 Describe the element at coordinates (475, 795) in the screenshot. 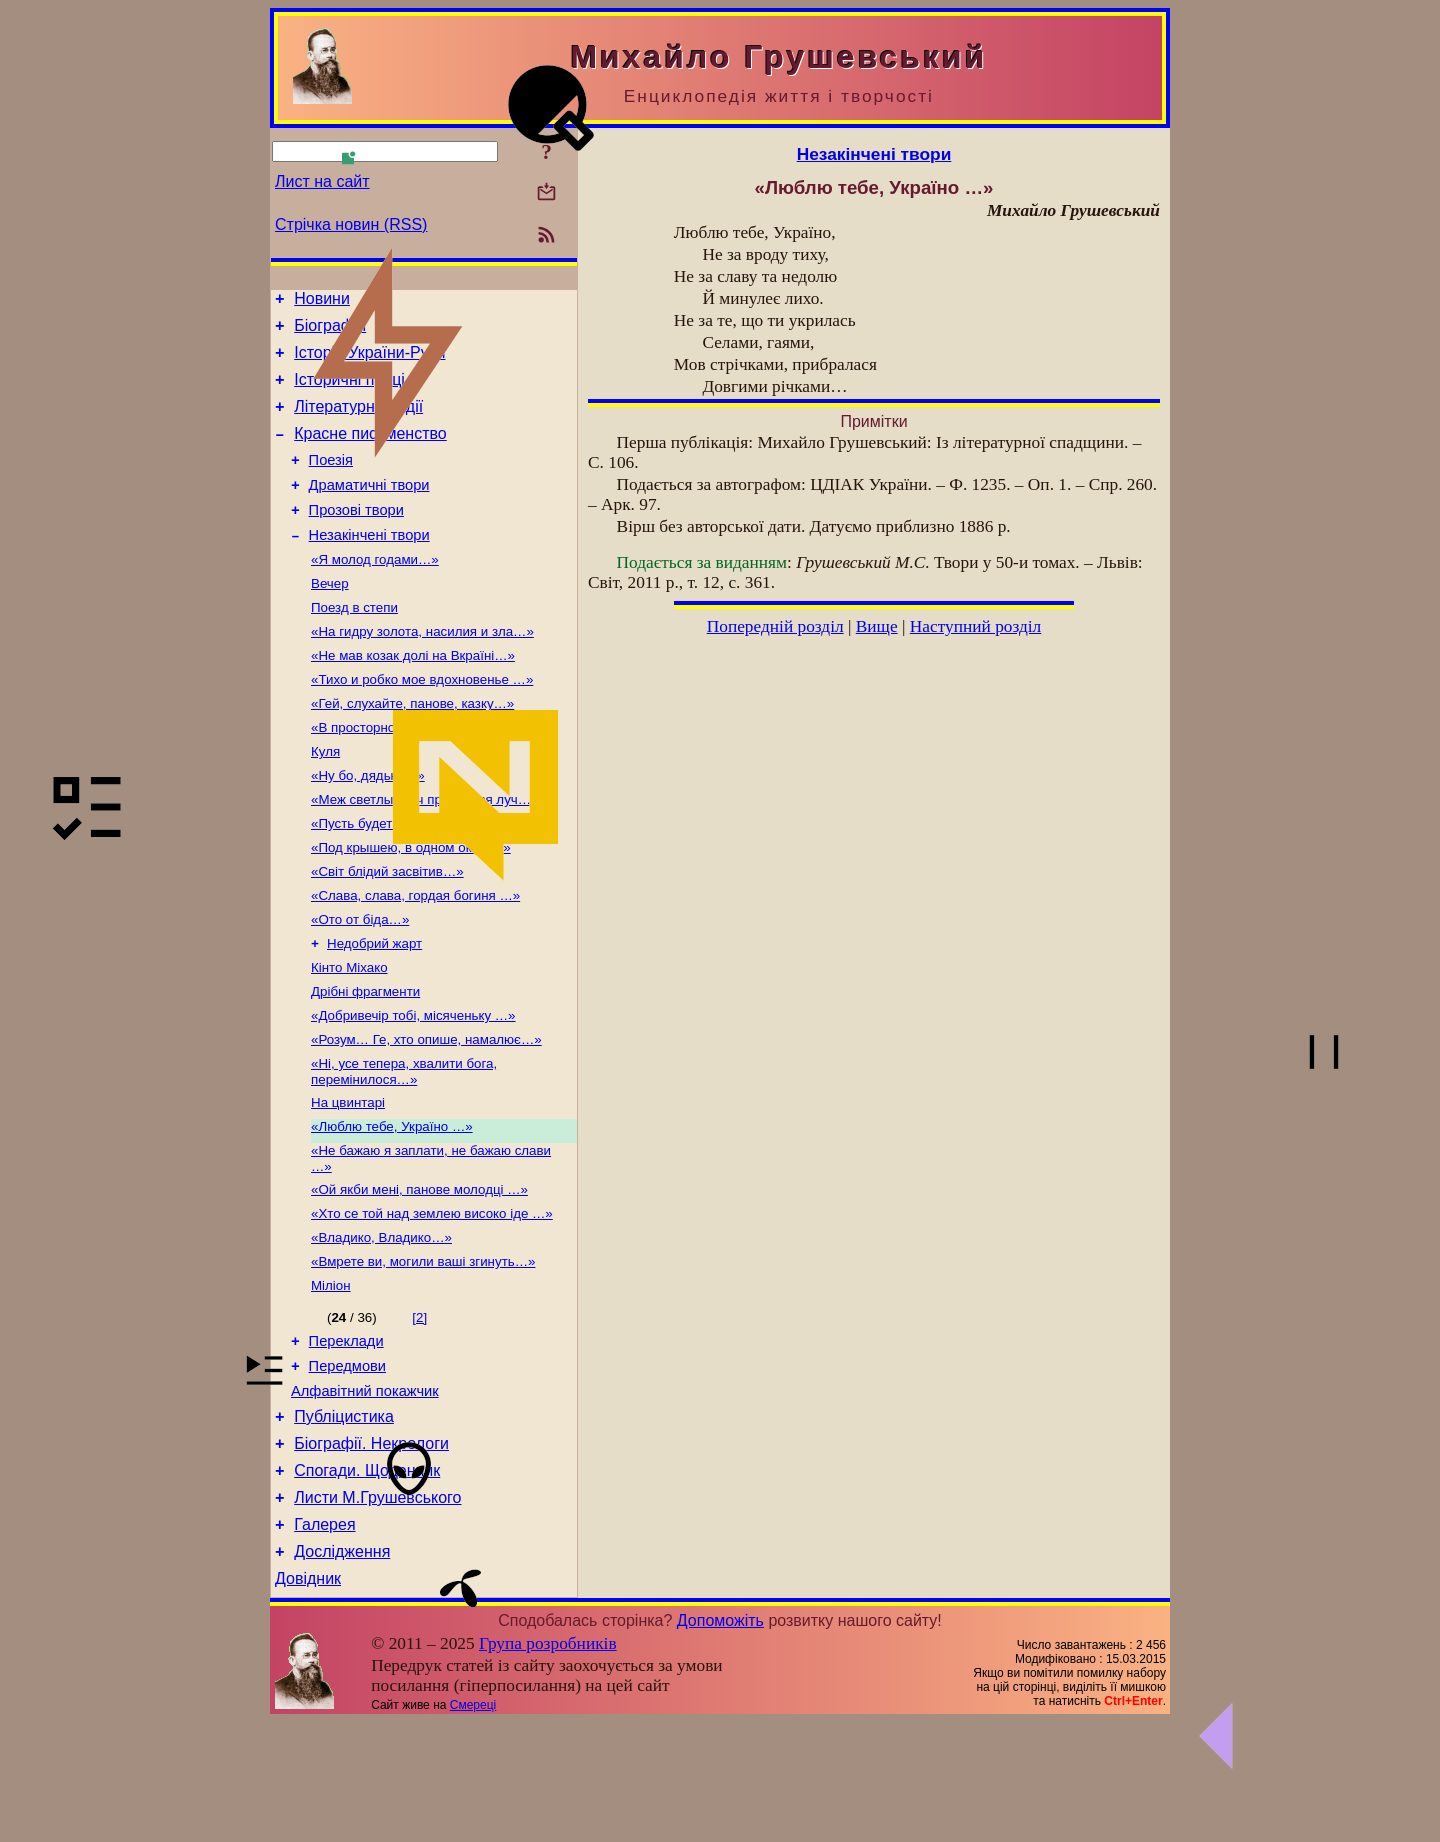

I see `NATS.io messaging system logo` at that location.